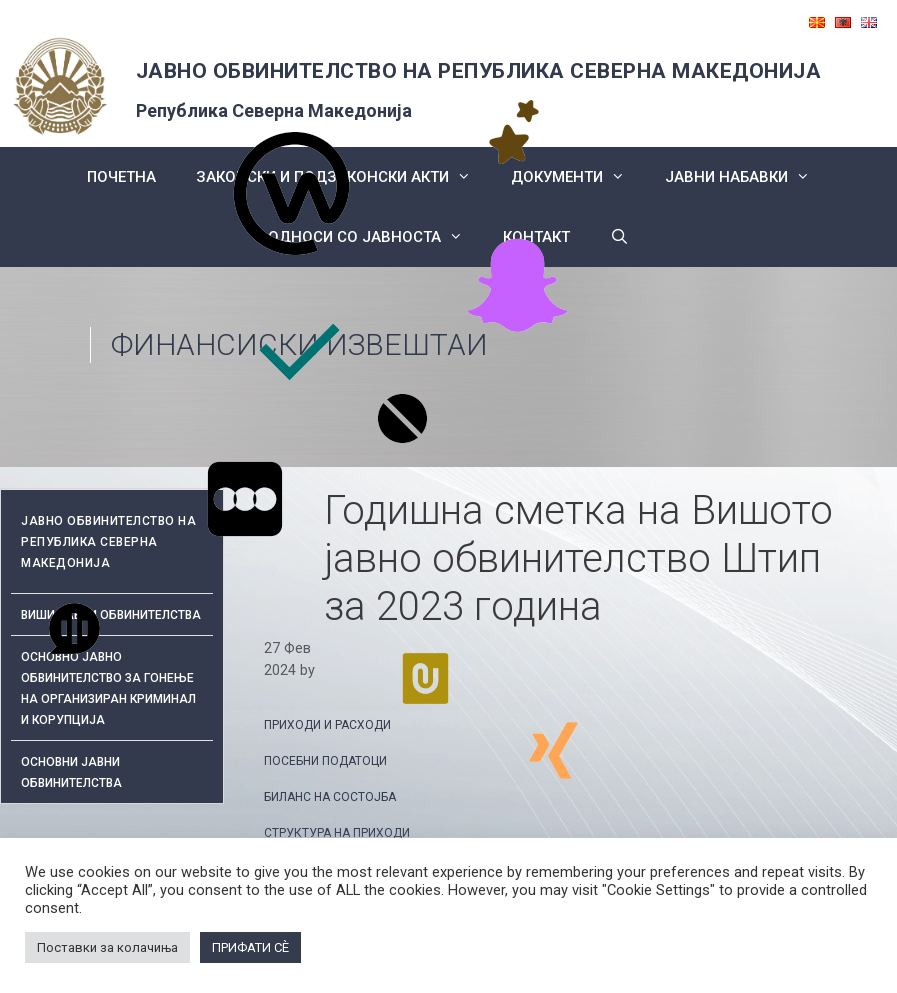 Image resolution: width=897 pixels, height=993 pixels. I want to click on start a voice chat or audio message, so click(74, 628).